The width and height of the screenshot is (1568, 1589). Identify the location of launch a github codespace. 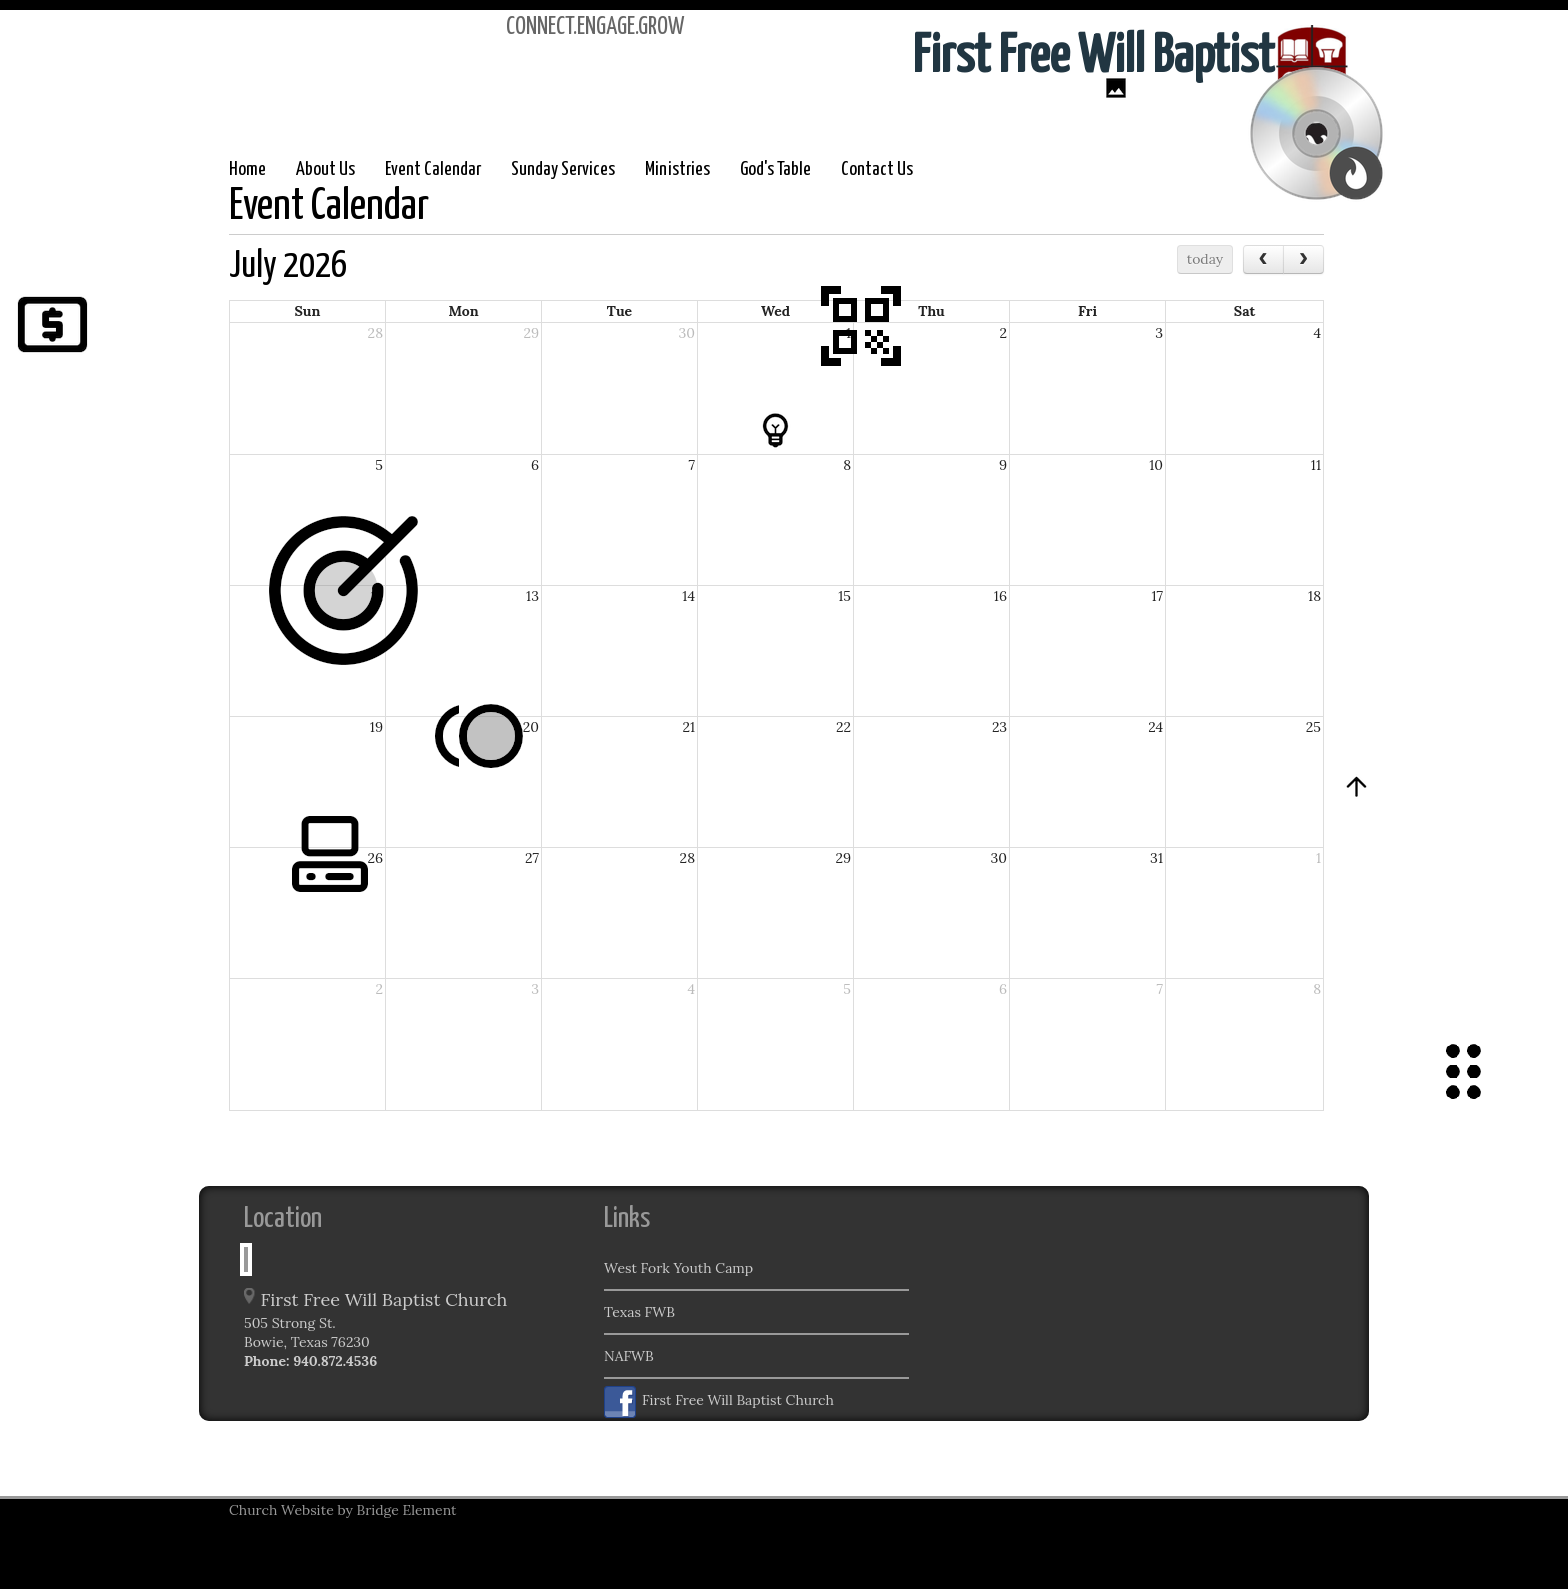
(330, 854).